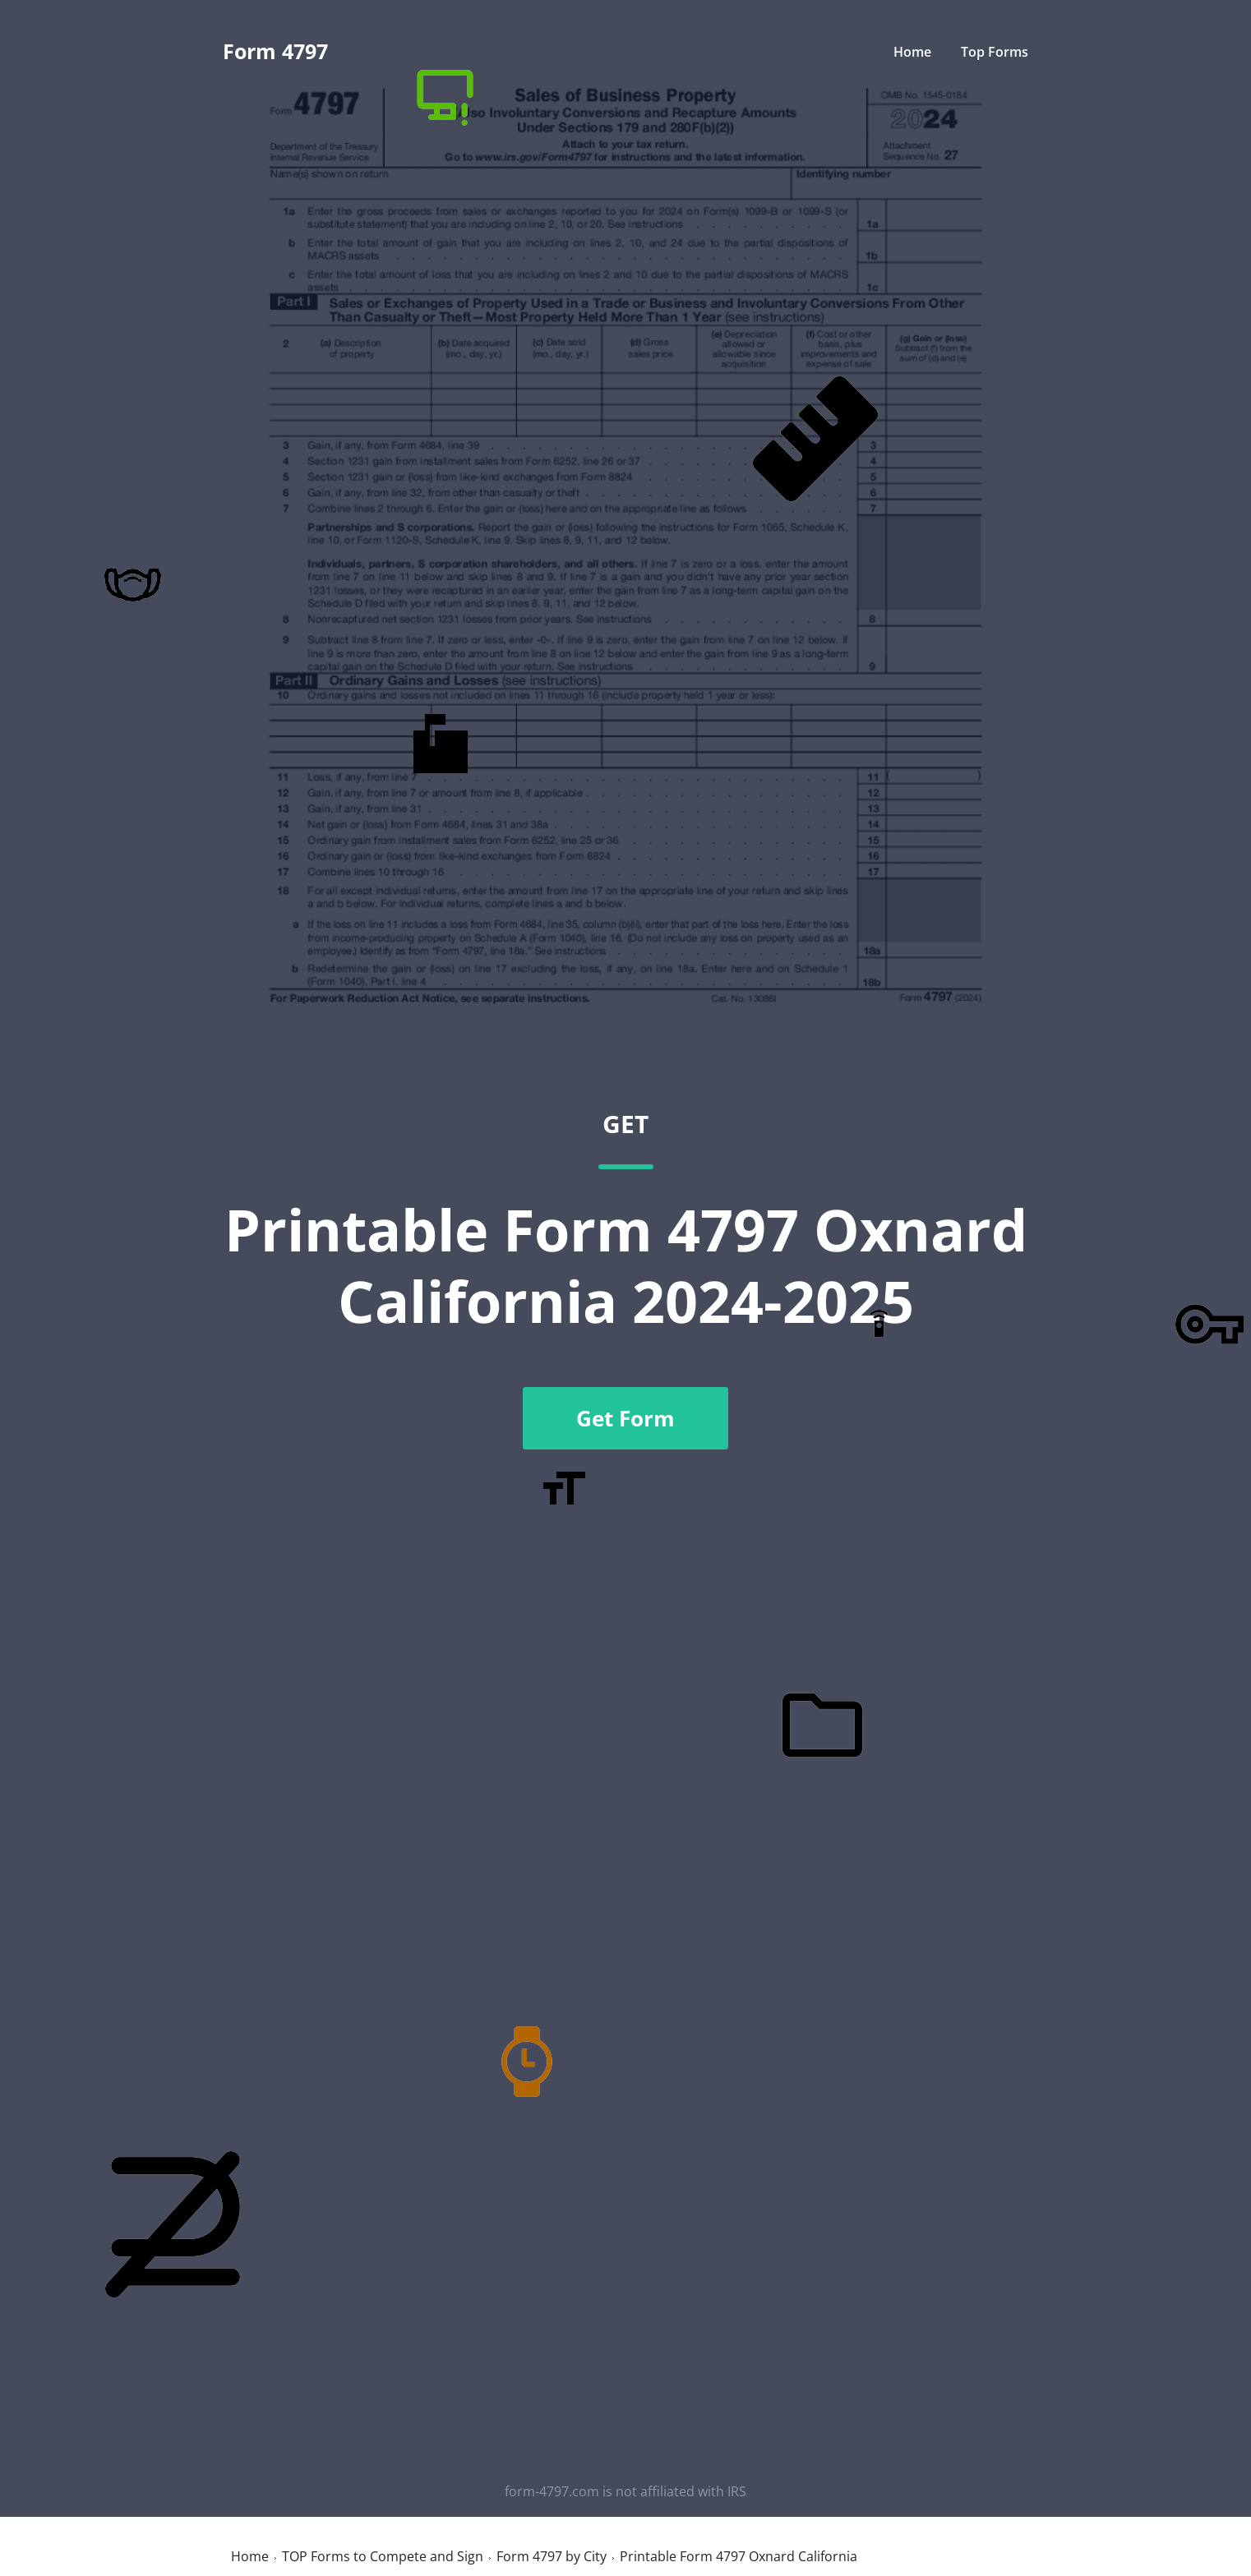  I want to click on indicates unread mail in your mailbox, so click(441, 746).